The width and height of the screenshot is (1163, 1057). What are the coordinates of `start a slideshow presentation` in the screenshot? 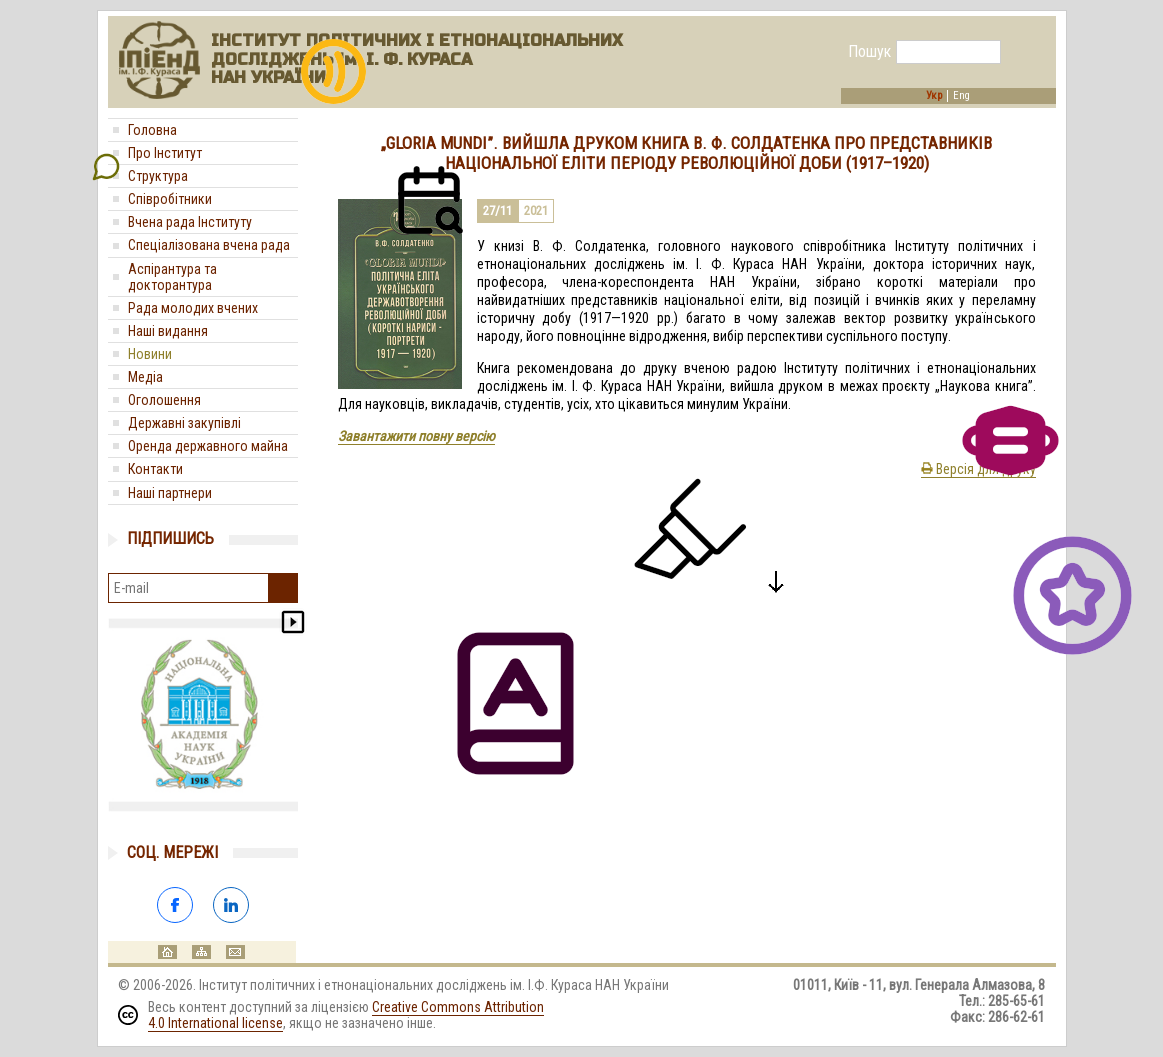 It's located at (293, 622).